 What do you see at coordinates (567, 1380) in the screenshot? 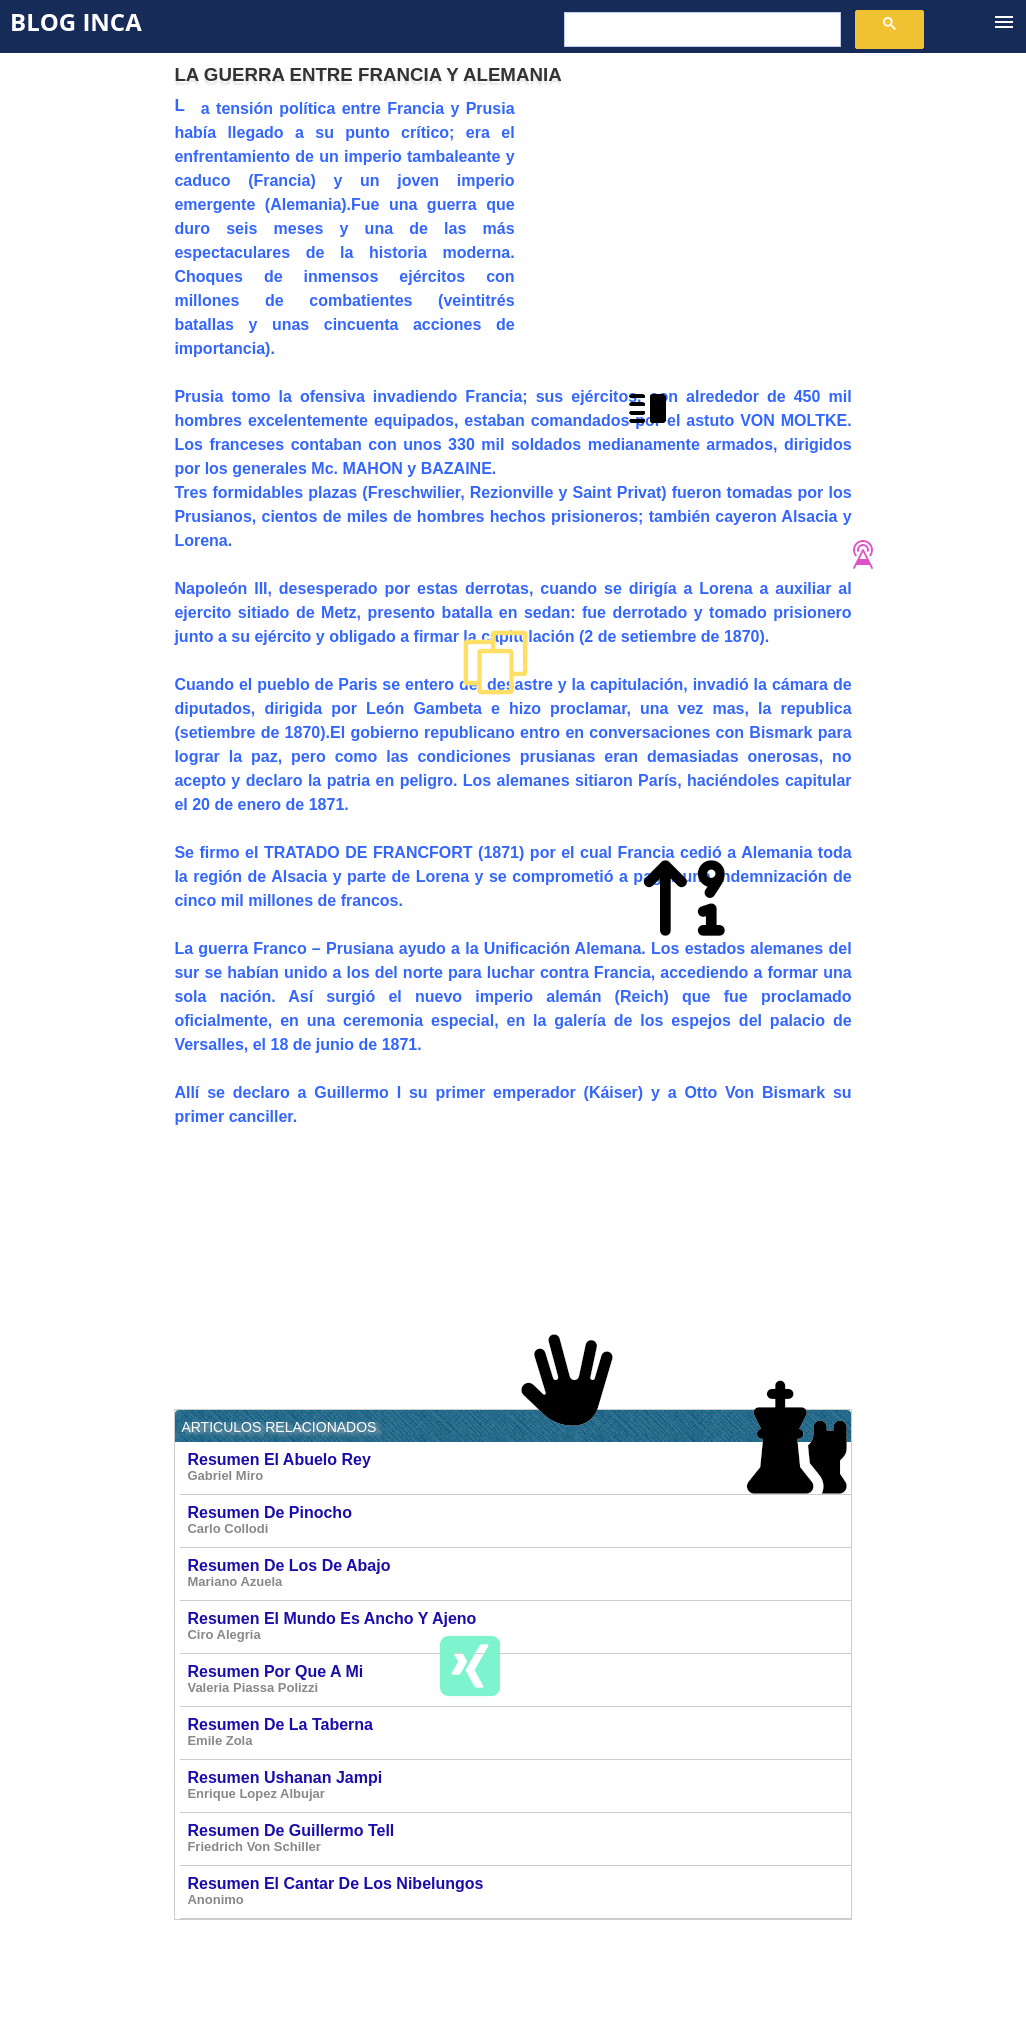
I see `send a vulcan salute or "live long and prosper" greeting` at bounding box center [567, 1380].